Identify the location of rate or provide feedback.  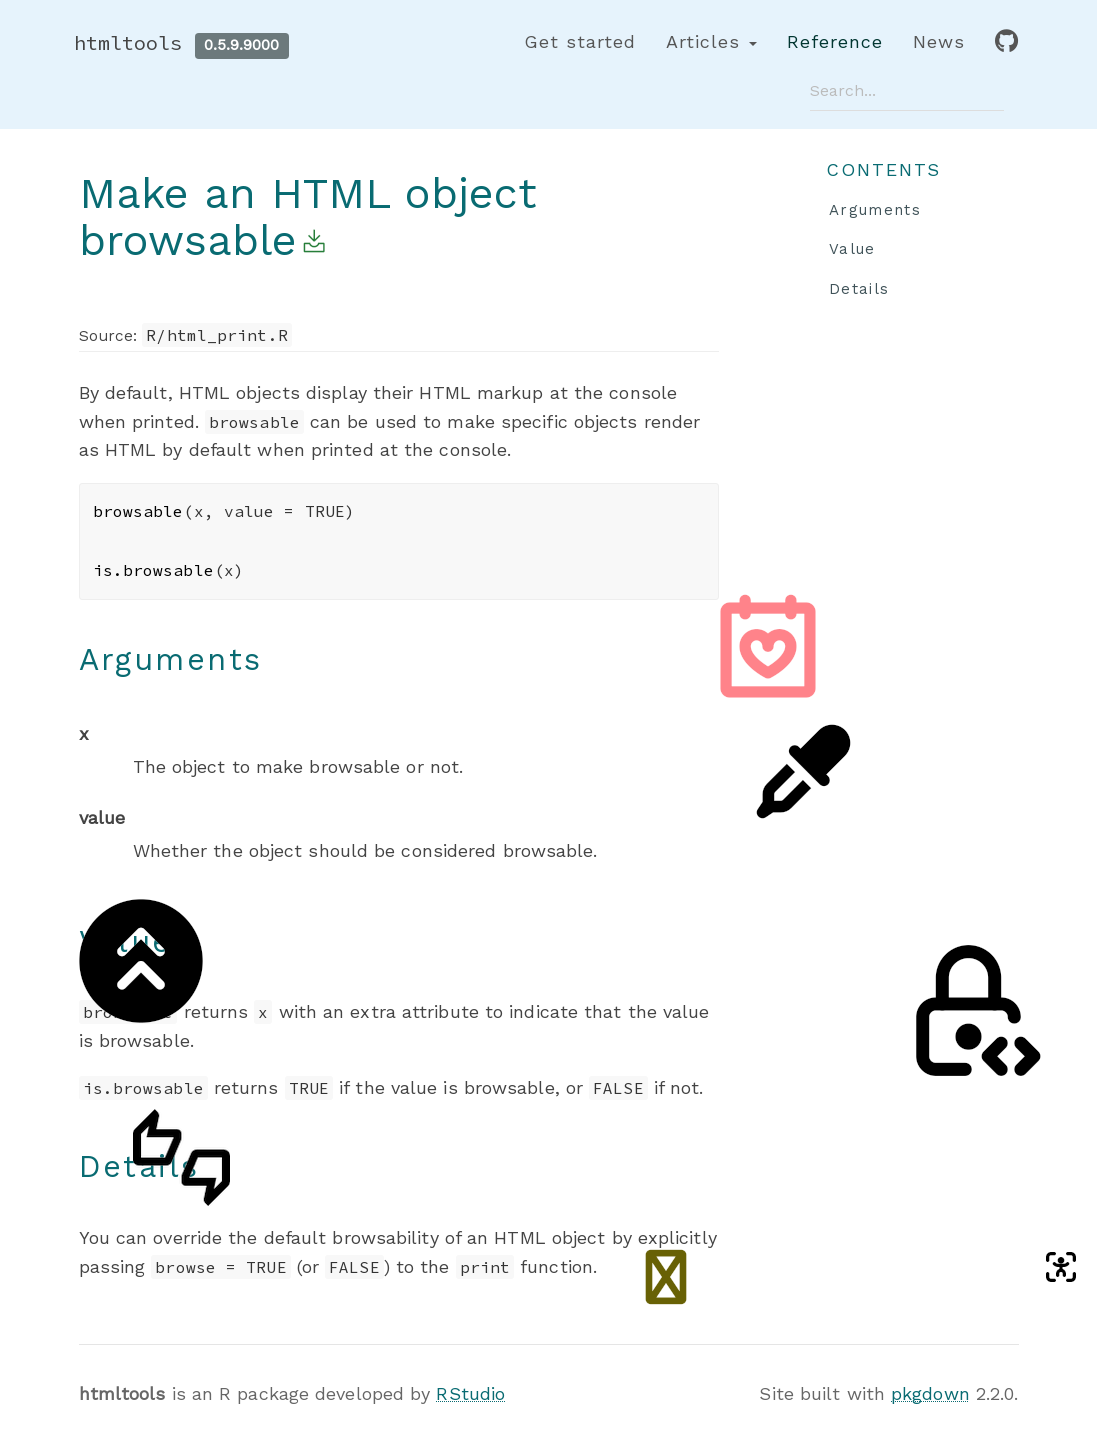
(181, 1157).